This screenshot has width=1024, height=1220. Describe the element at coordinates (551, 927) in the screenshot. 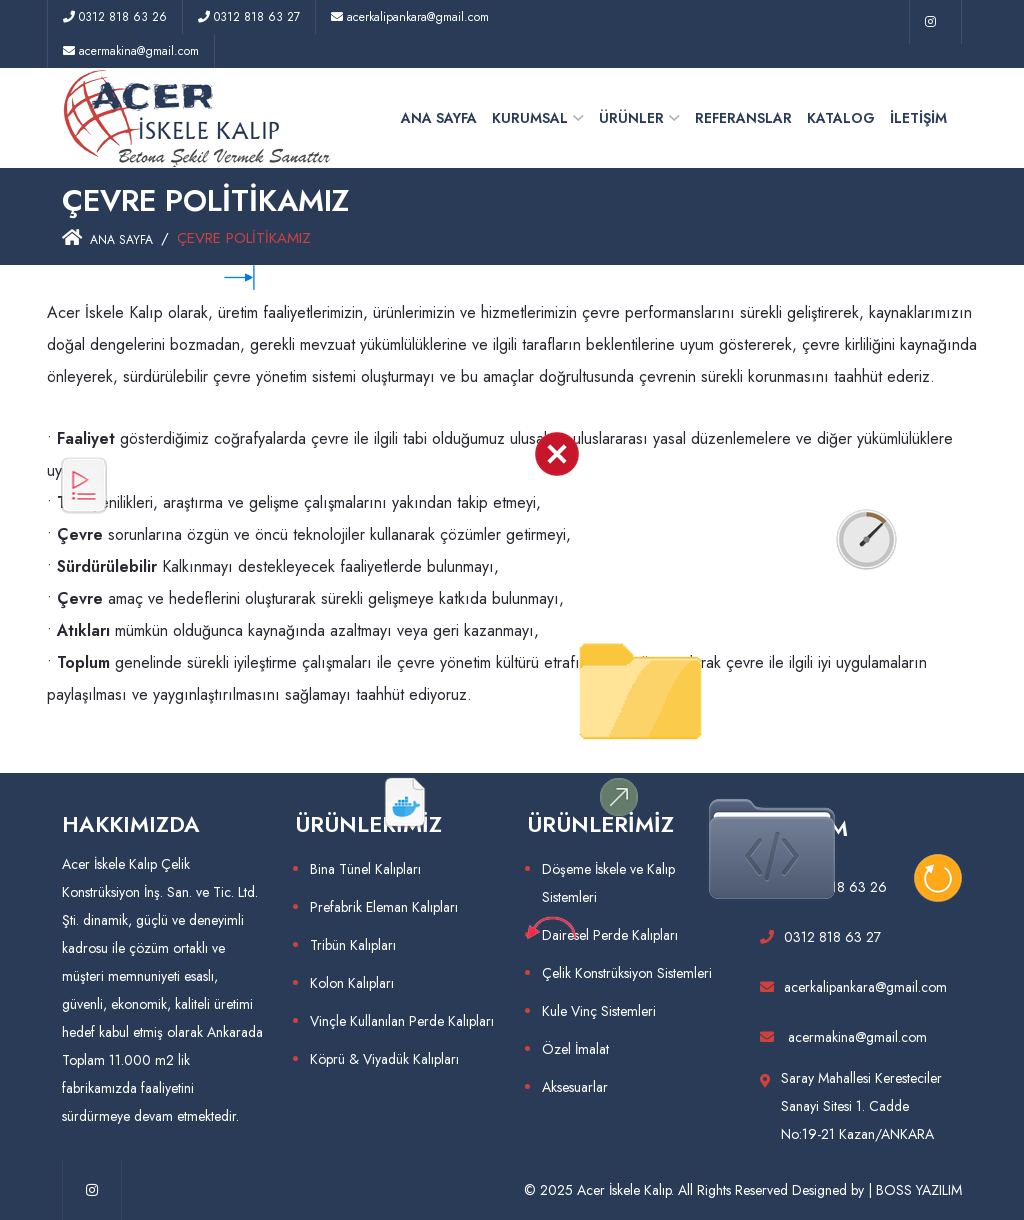

I see `undo the last action` at that location.